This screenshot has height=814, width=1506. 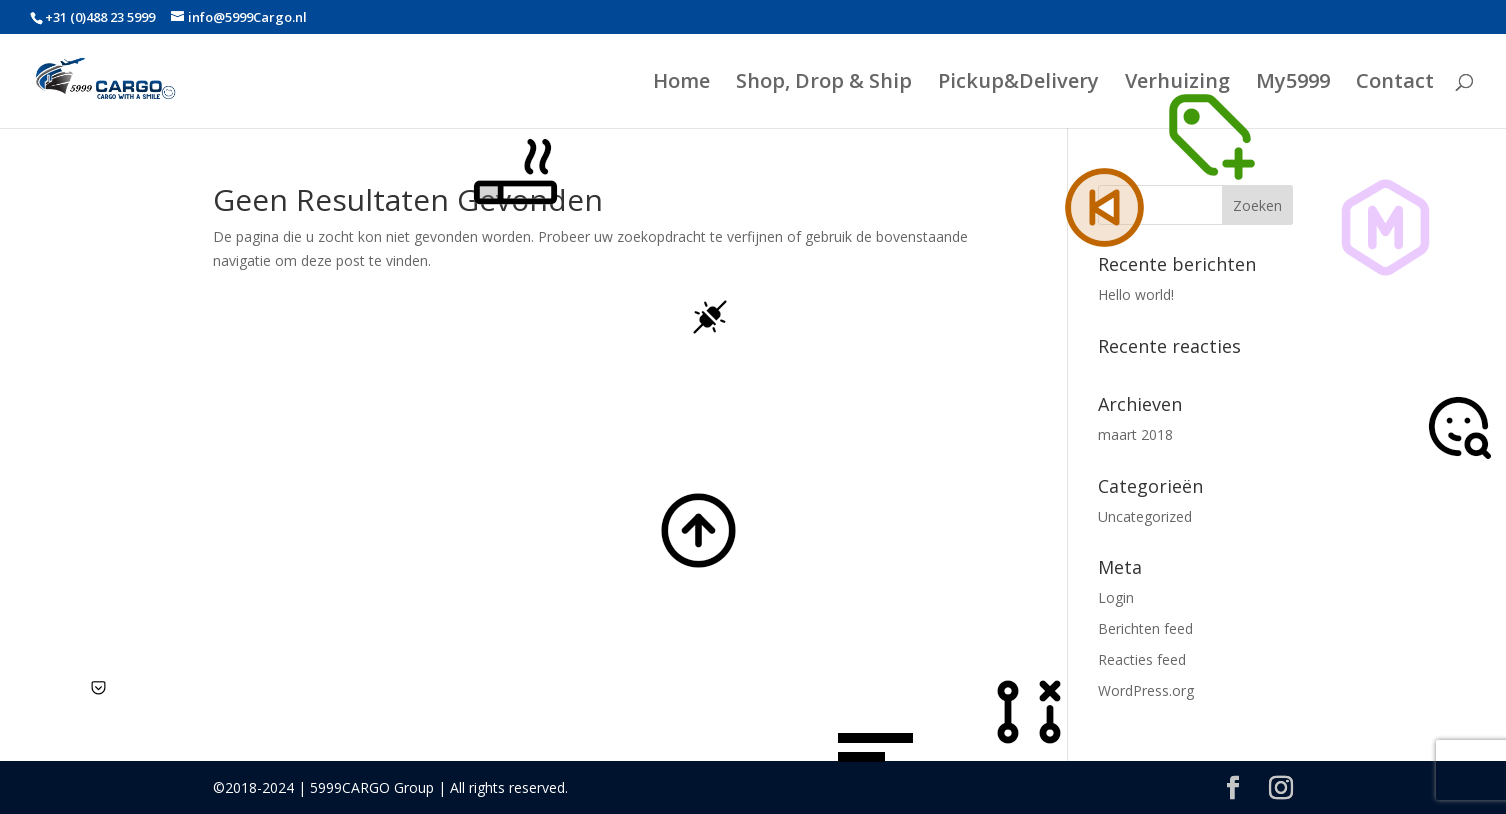 I want to click on indicates an active connection or paired devices, so click(x=710, y=317).